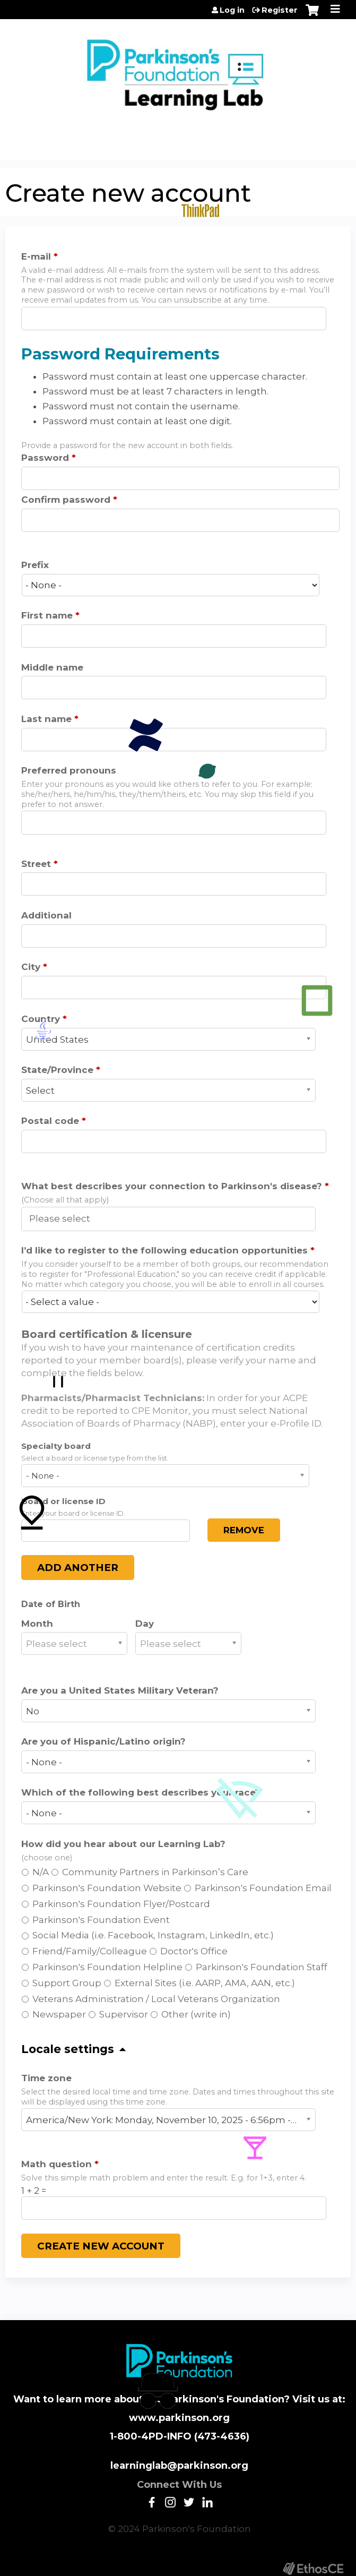 The height and width of the screenshot is (2576, 356). I want to click on enable incognito or private browsing mode, so click(158, 2391).